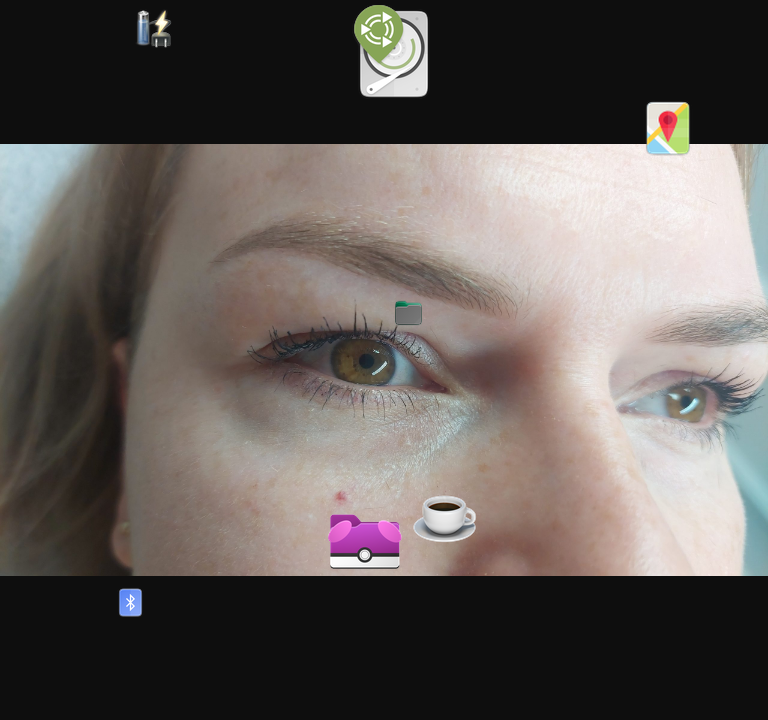 The height and width of the screenshot is (720, 768). I want to click on geo+json file containing geographic data, so click(668, 128).